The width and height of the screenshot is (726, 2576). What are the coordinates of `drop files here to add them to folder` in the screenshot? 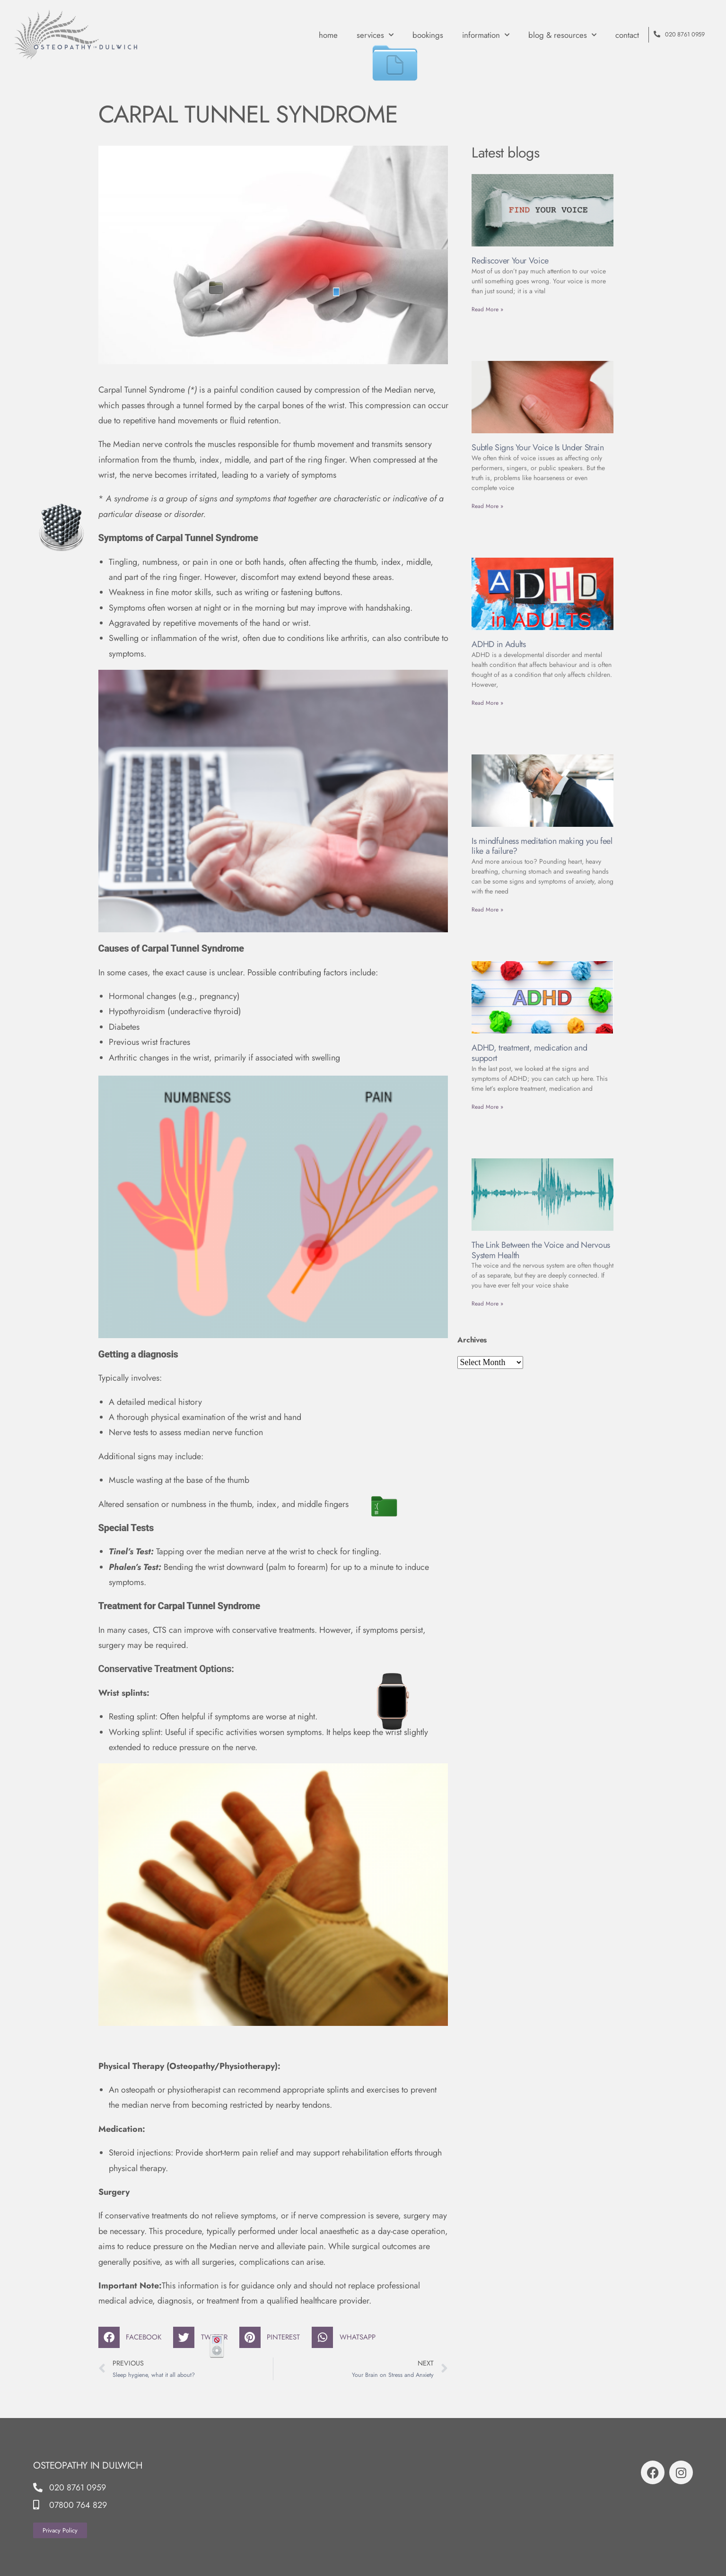 It's located at (216, 287).